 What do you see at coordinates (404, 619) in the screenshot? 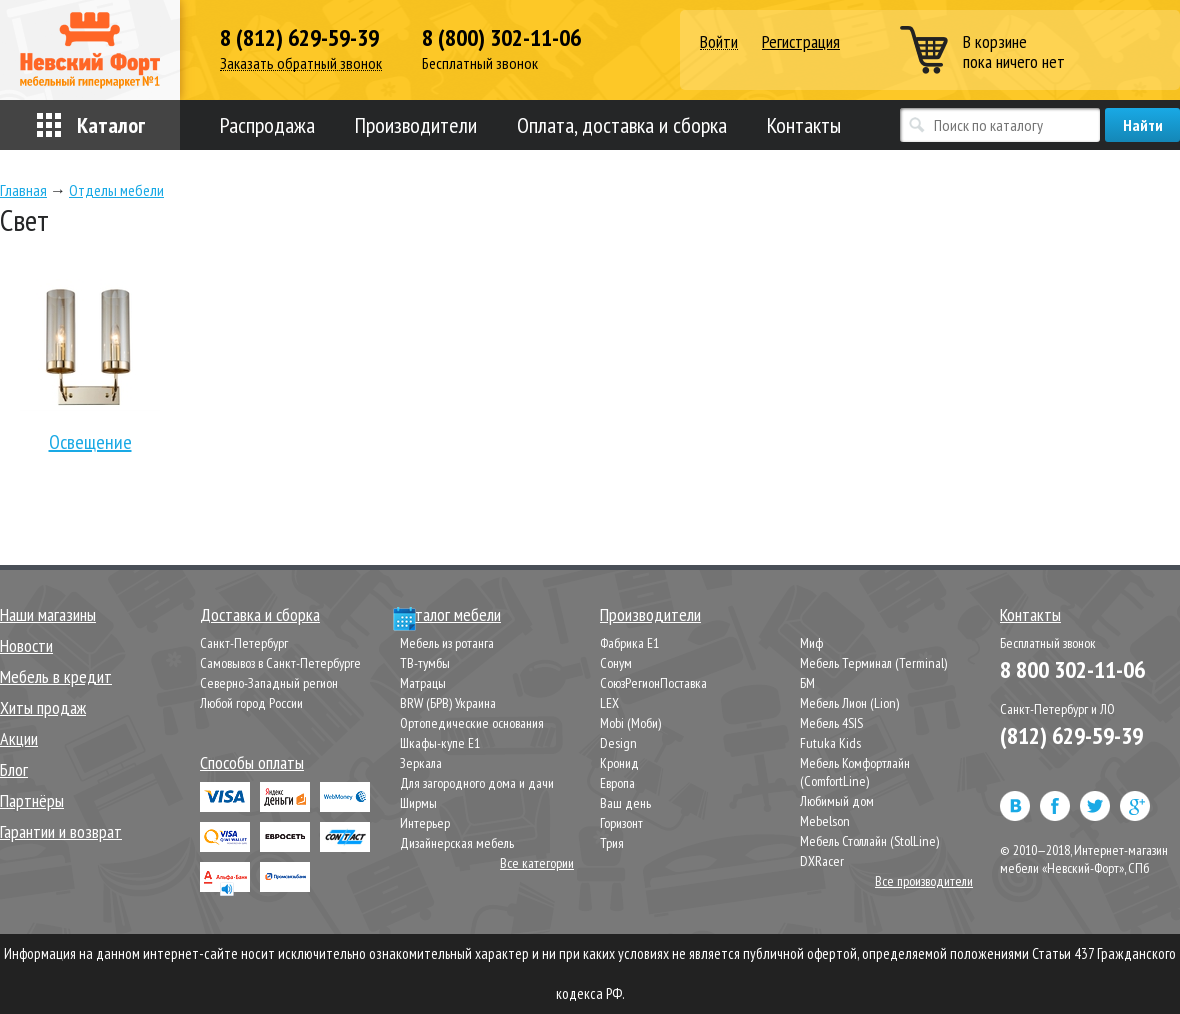
I see `open the calendar app` at bounding box center [404, 619].